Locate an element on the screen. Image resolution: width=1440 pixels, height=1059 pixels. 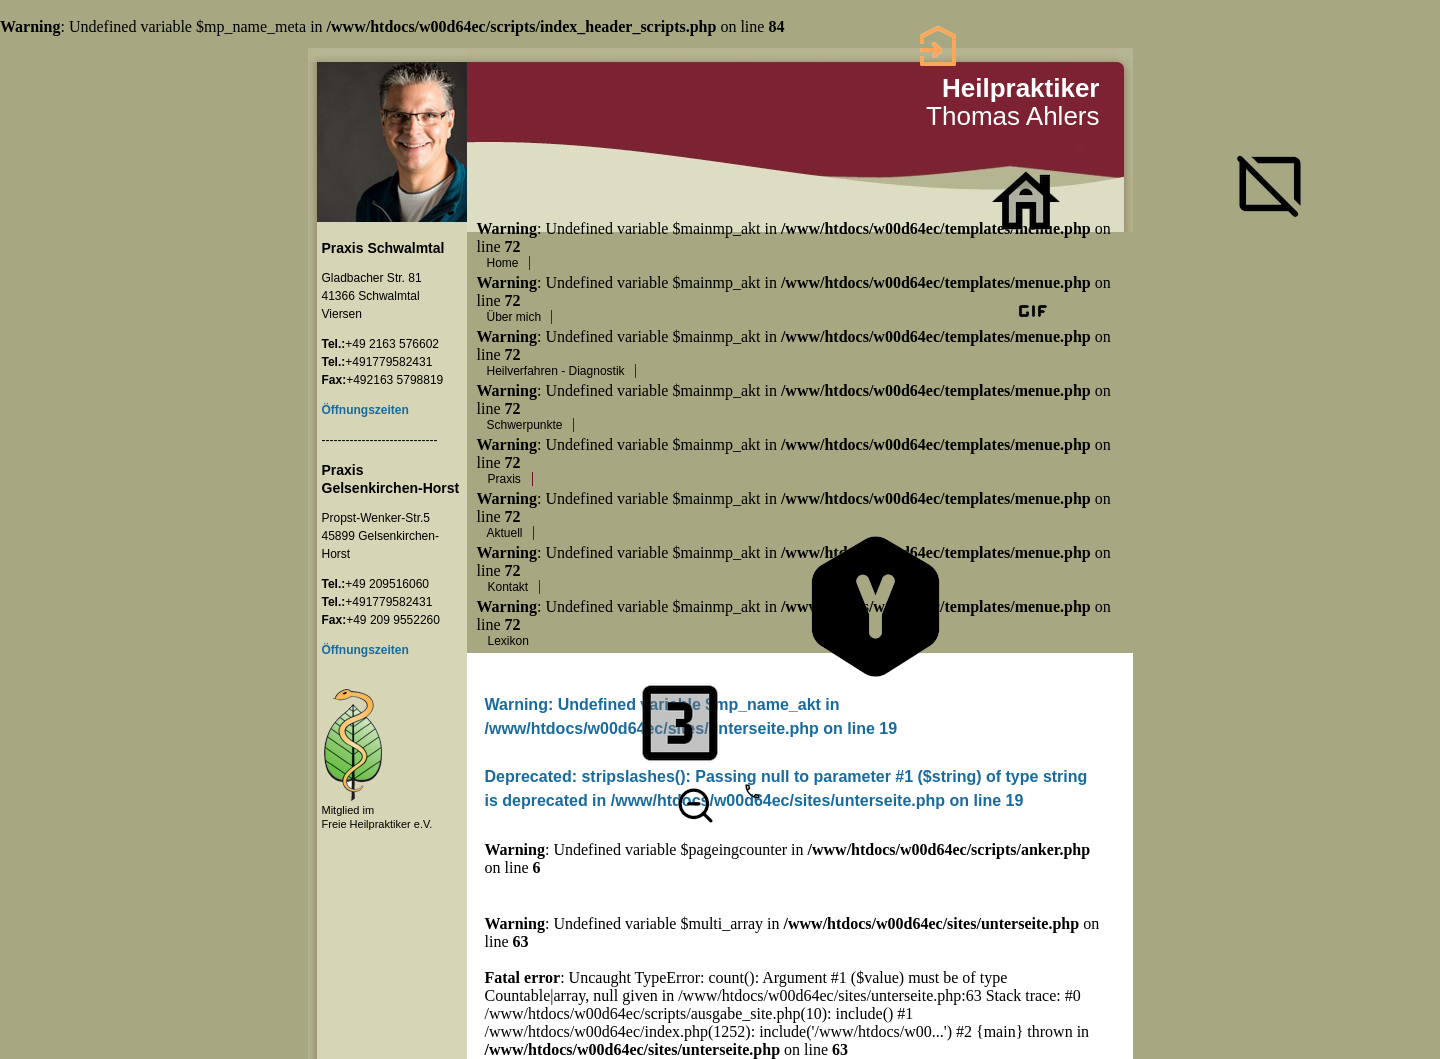
insert a gif into your message is located at coordinates (1033, 311).